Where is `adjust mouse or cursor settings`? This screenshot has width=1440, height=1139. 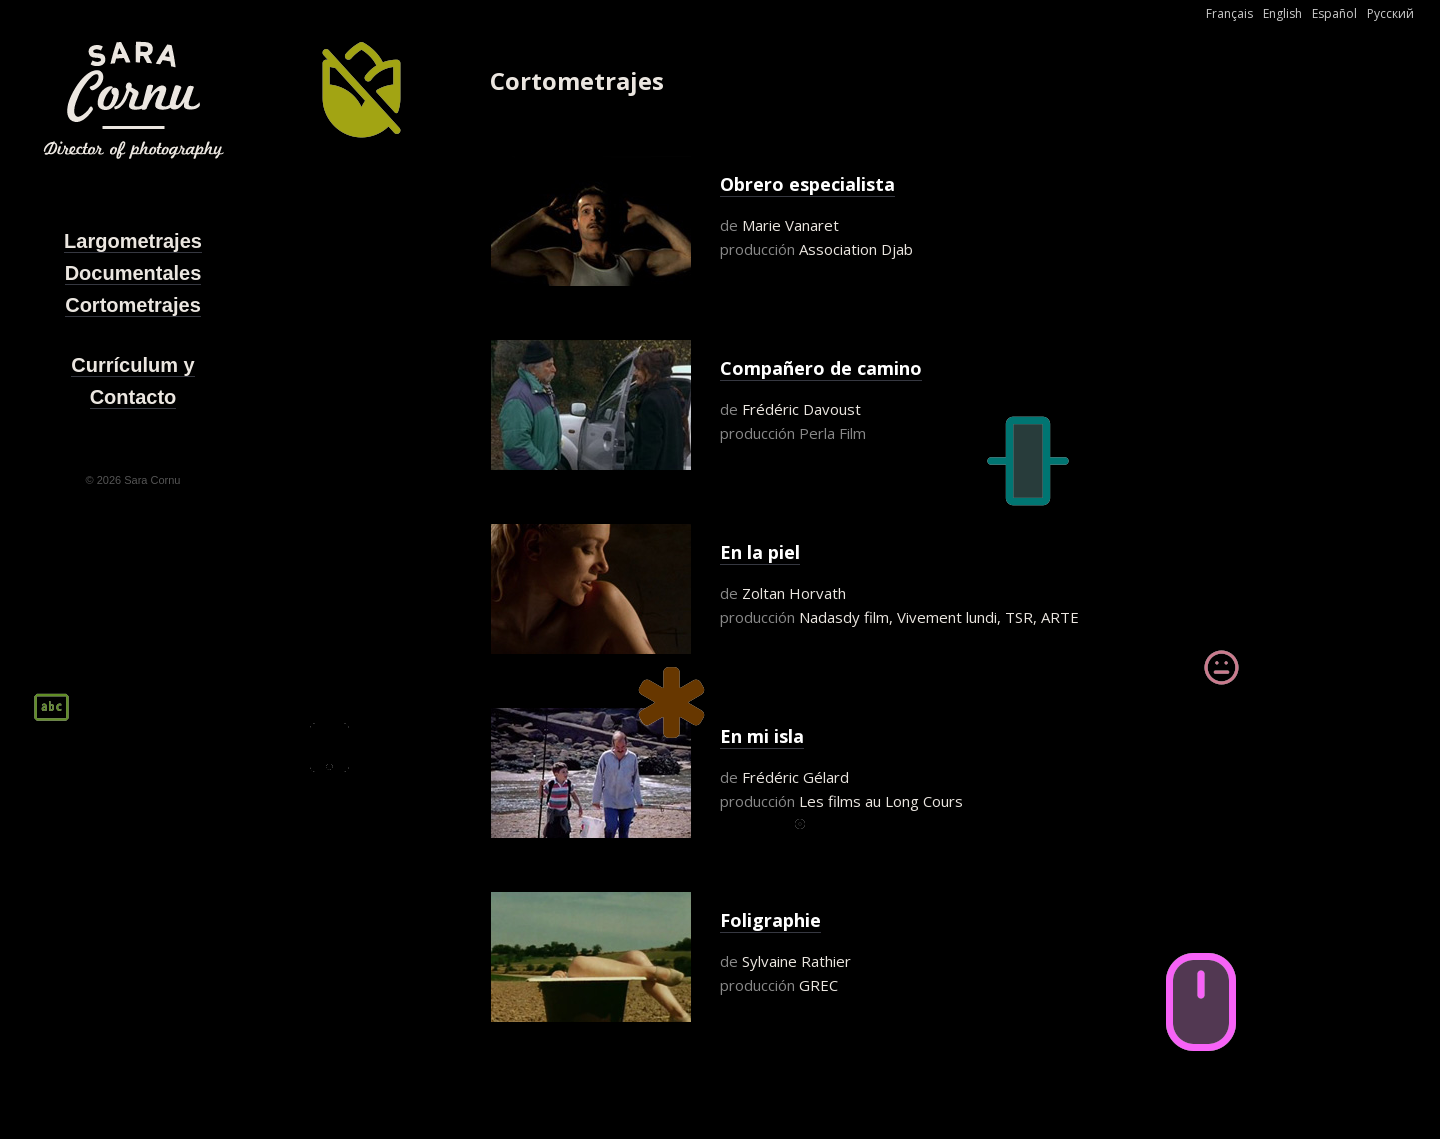 adjust mouse or cursor settings is located at coordinates (1201, 1002).